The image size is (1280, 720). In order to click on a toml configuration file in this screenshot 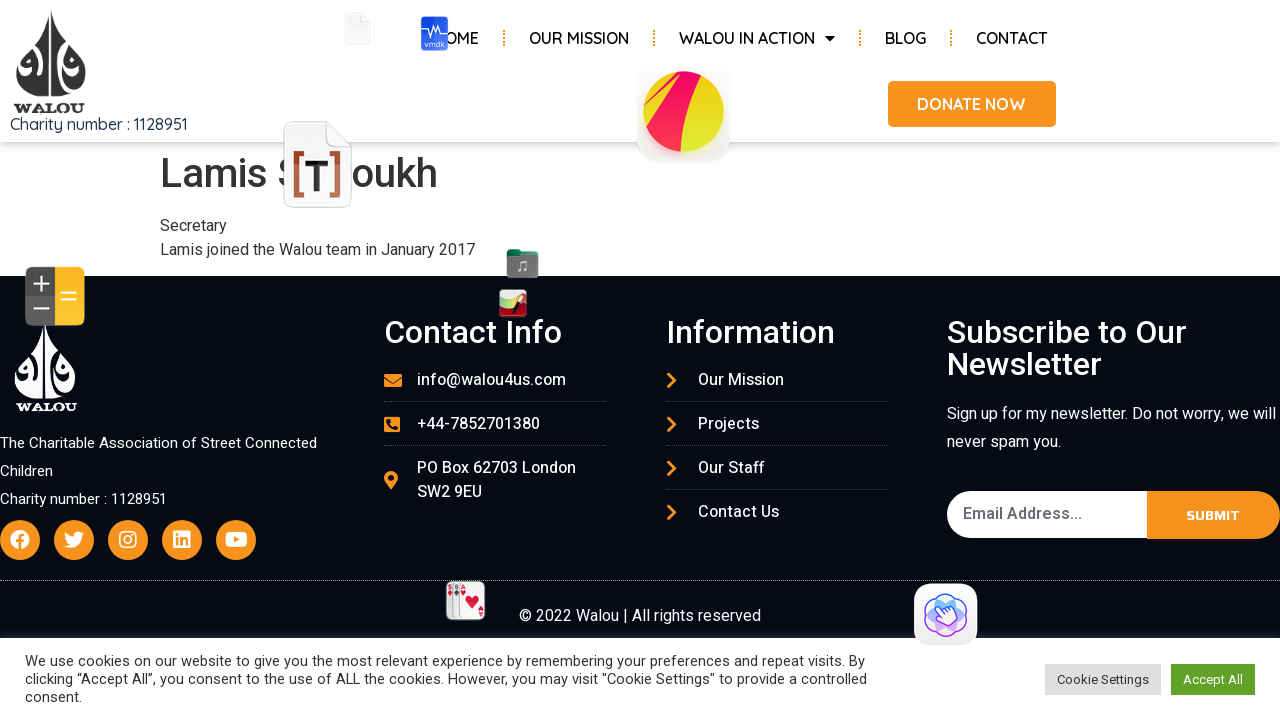, I will do `click(317, 164)`.